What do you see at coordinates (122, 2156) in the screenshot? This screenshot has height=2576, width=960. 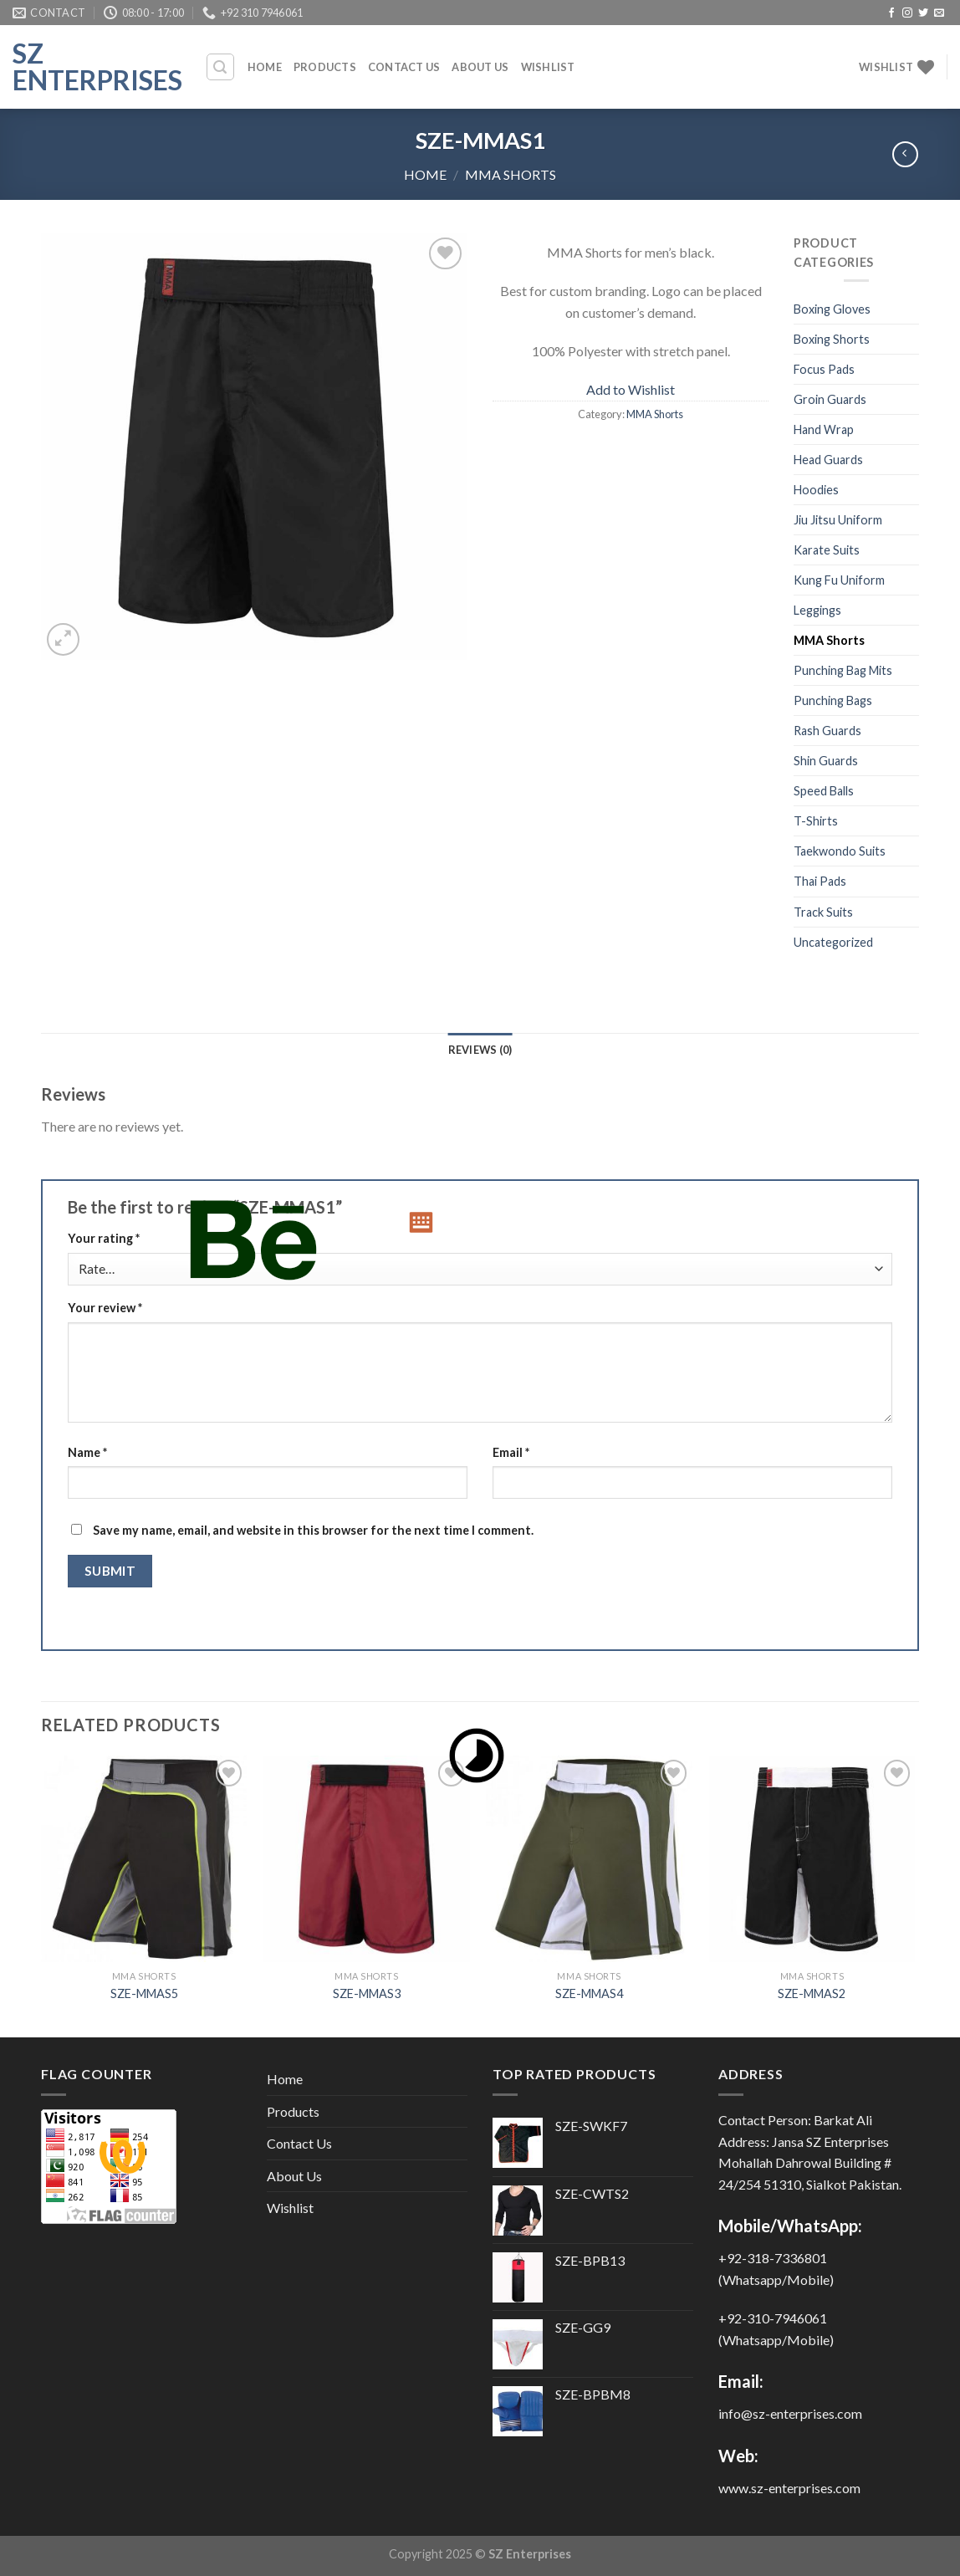 I see `open weblate translation platform` at bounding box center [122, 2156].